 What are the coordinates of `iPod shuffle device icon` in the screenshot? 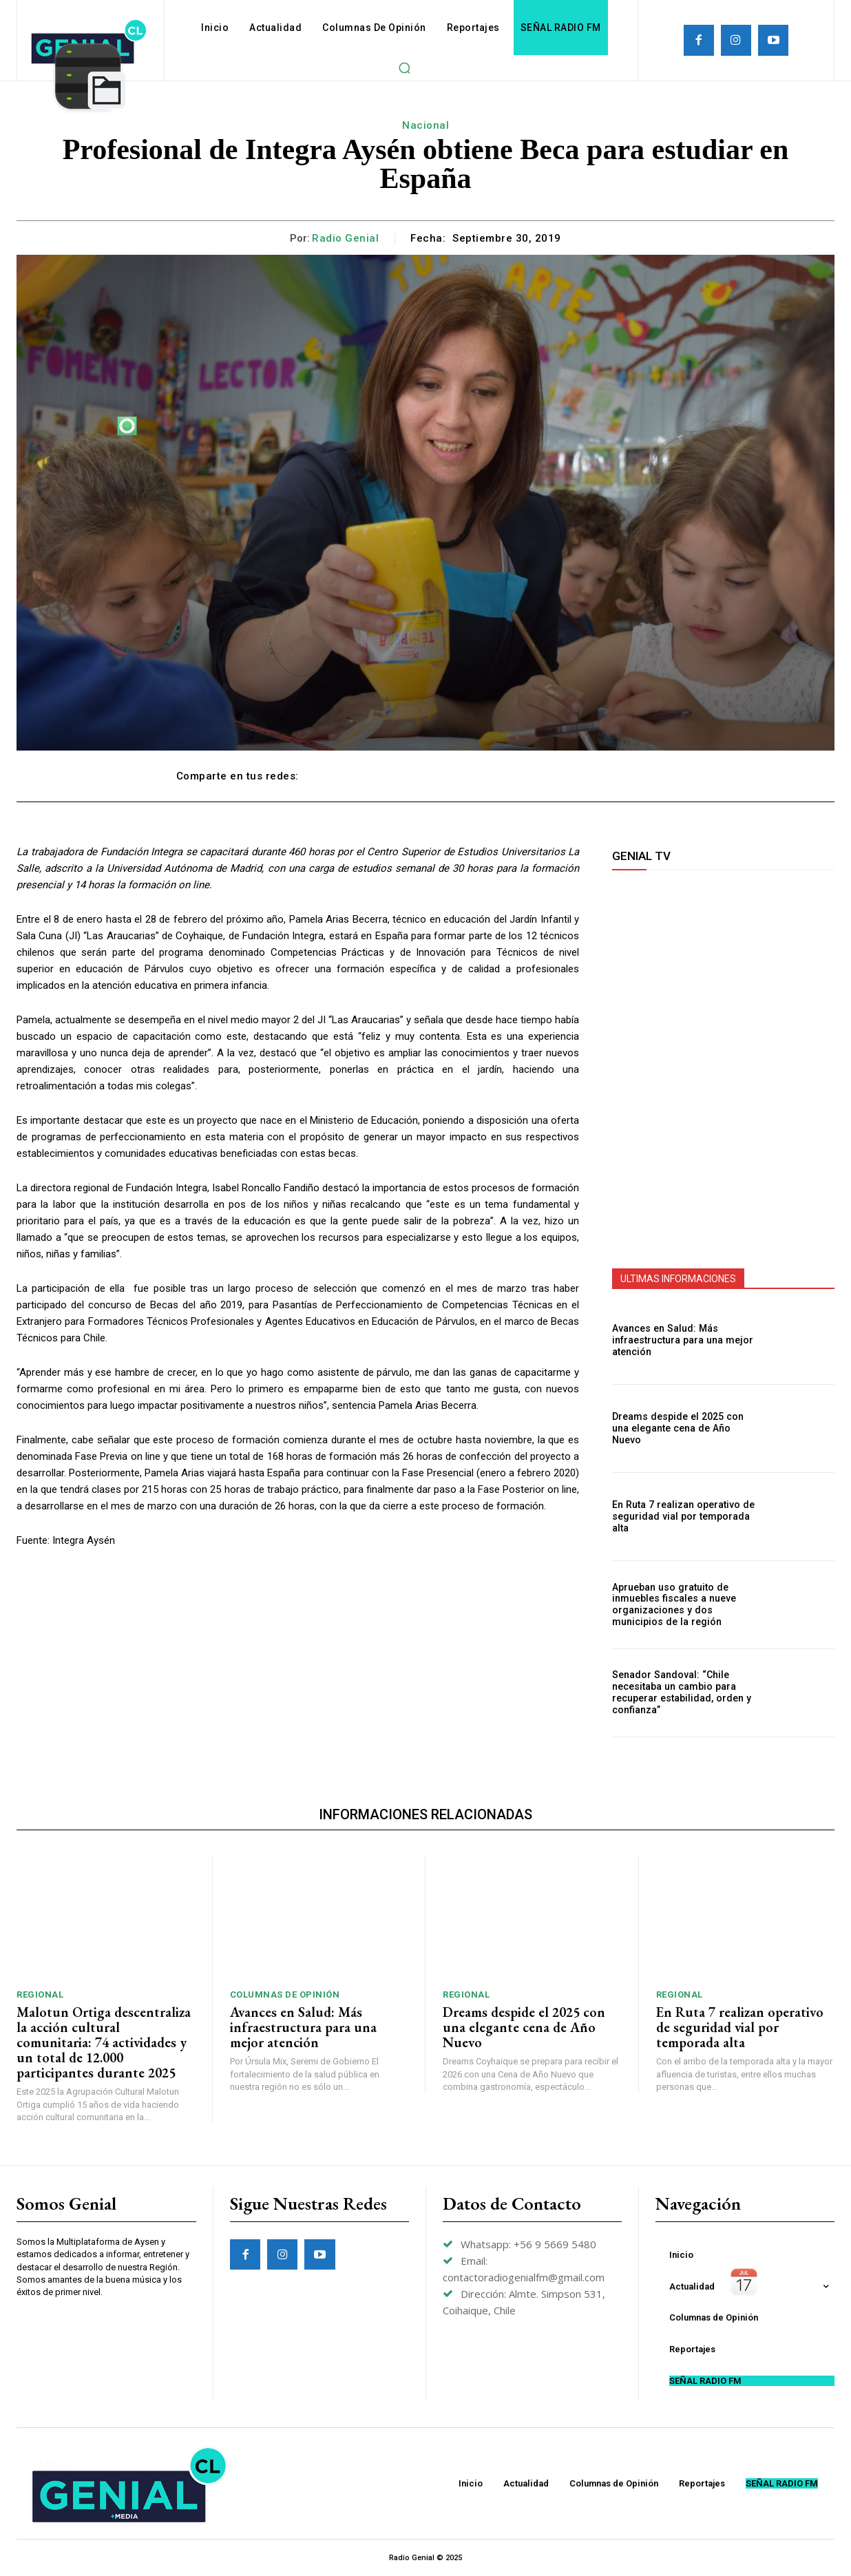 It's located at (127, 426).